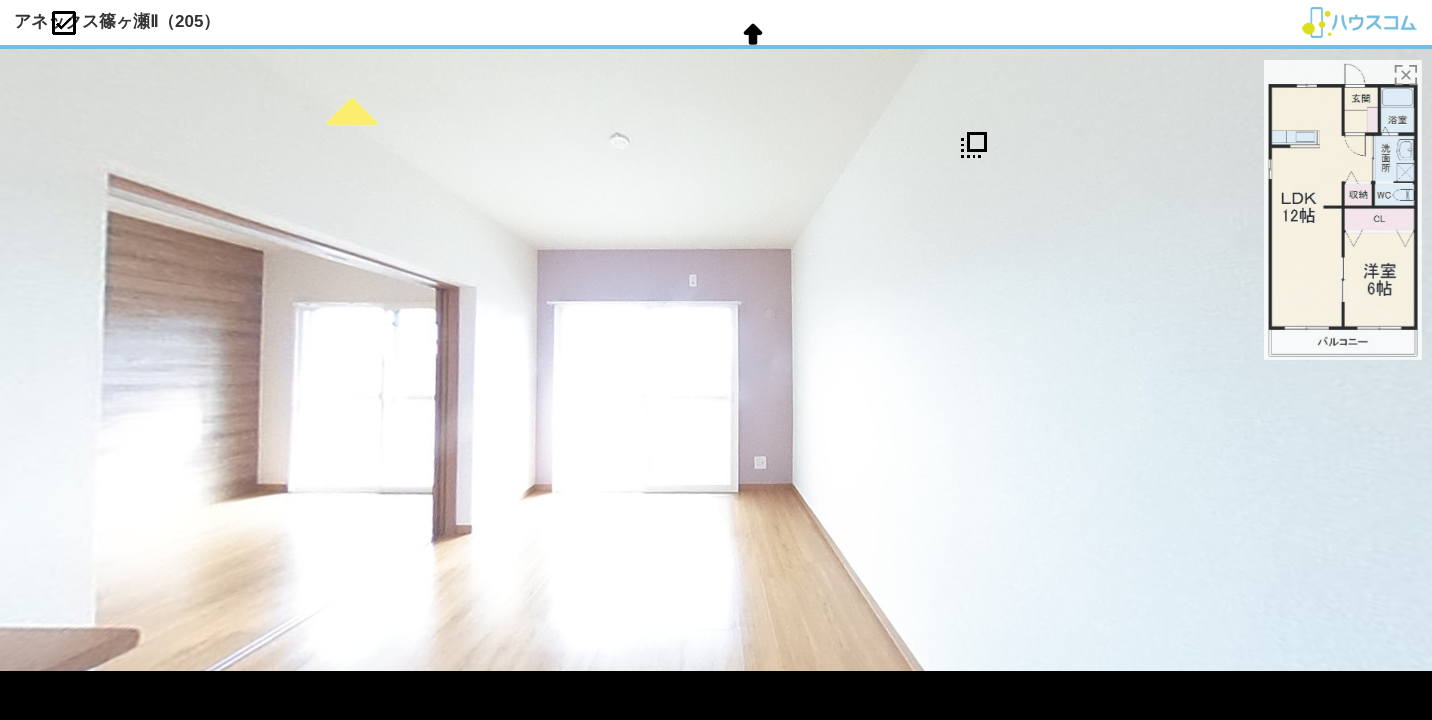 This screenshot has height=720, width=1432. Describe the element at coordinates (753, 34) in the screenshot. I see `upvote or like content` at that location.